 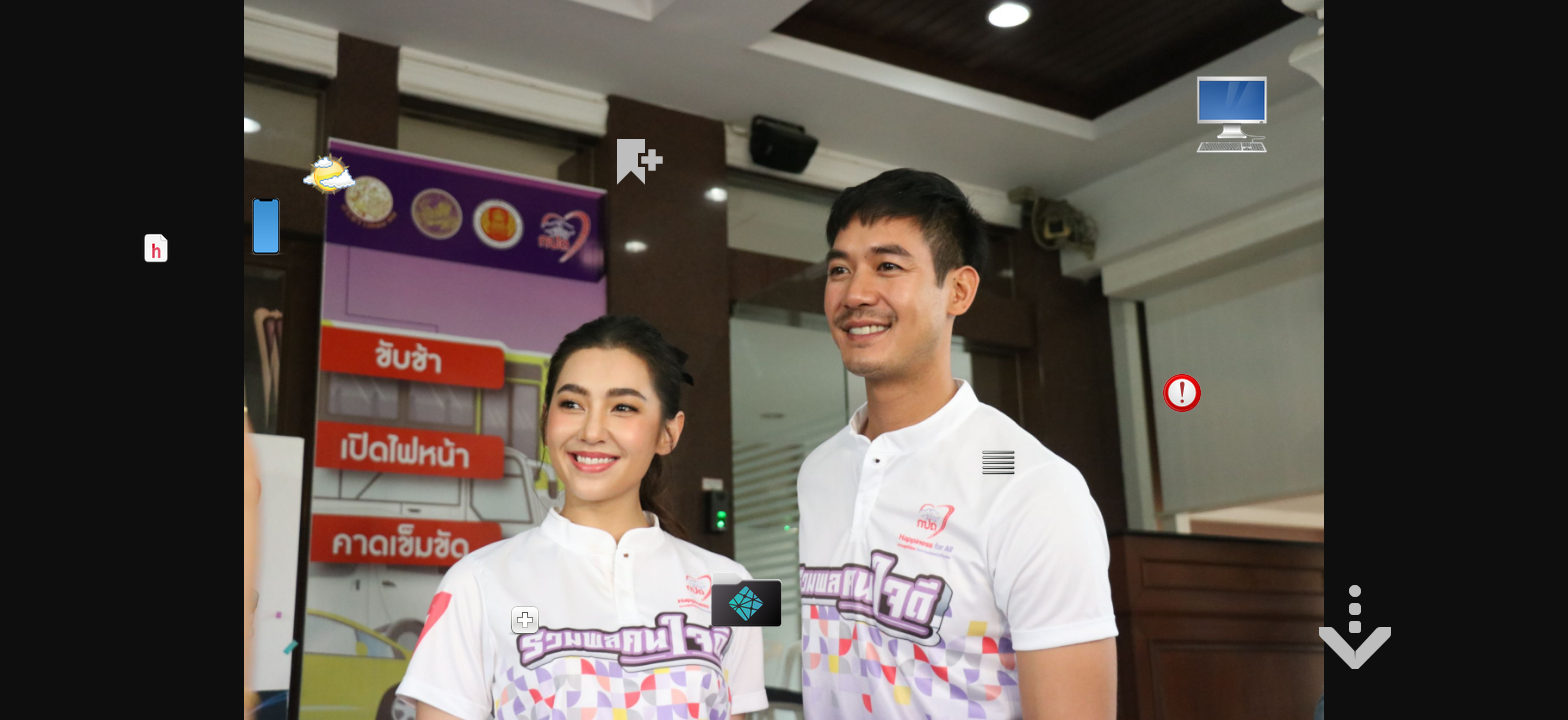 I want to click on access computer or desktop settings, so click(x=1232, y=116).